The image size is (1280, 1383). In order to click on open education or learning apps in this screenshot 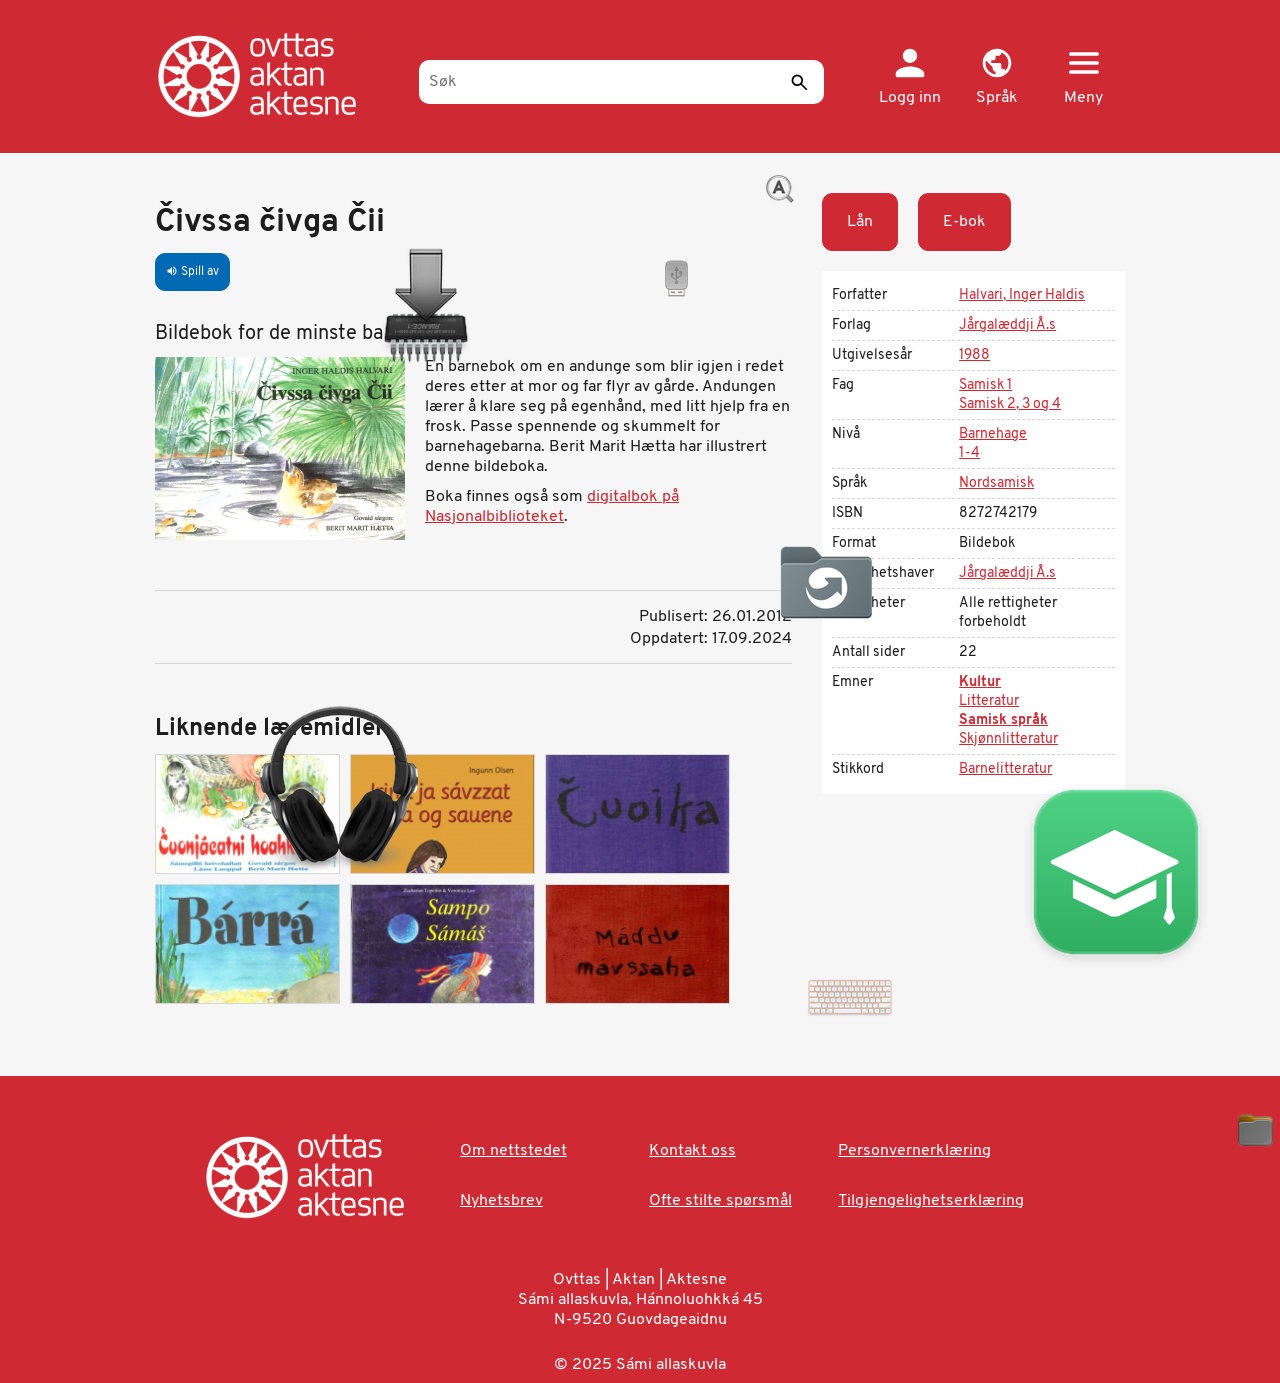, I will do `click(1116, 872)`.